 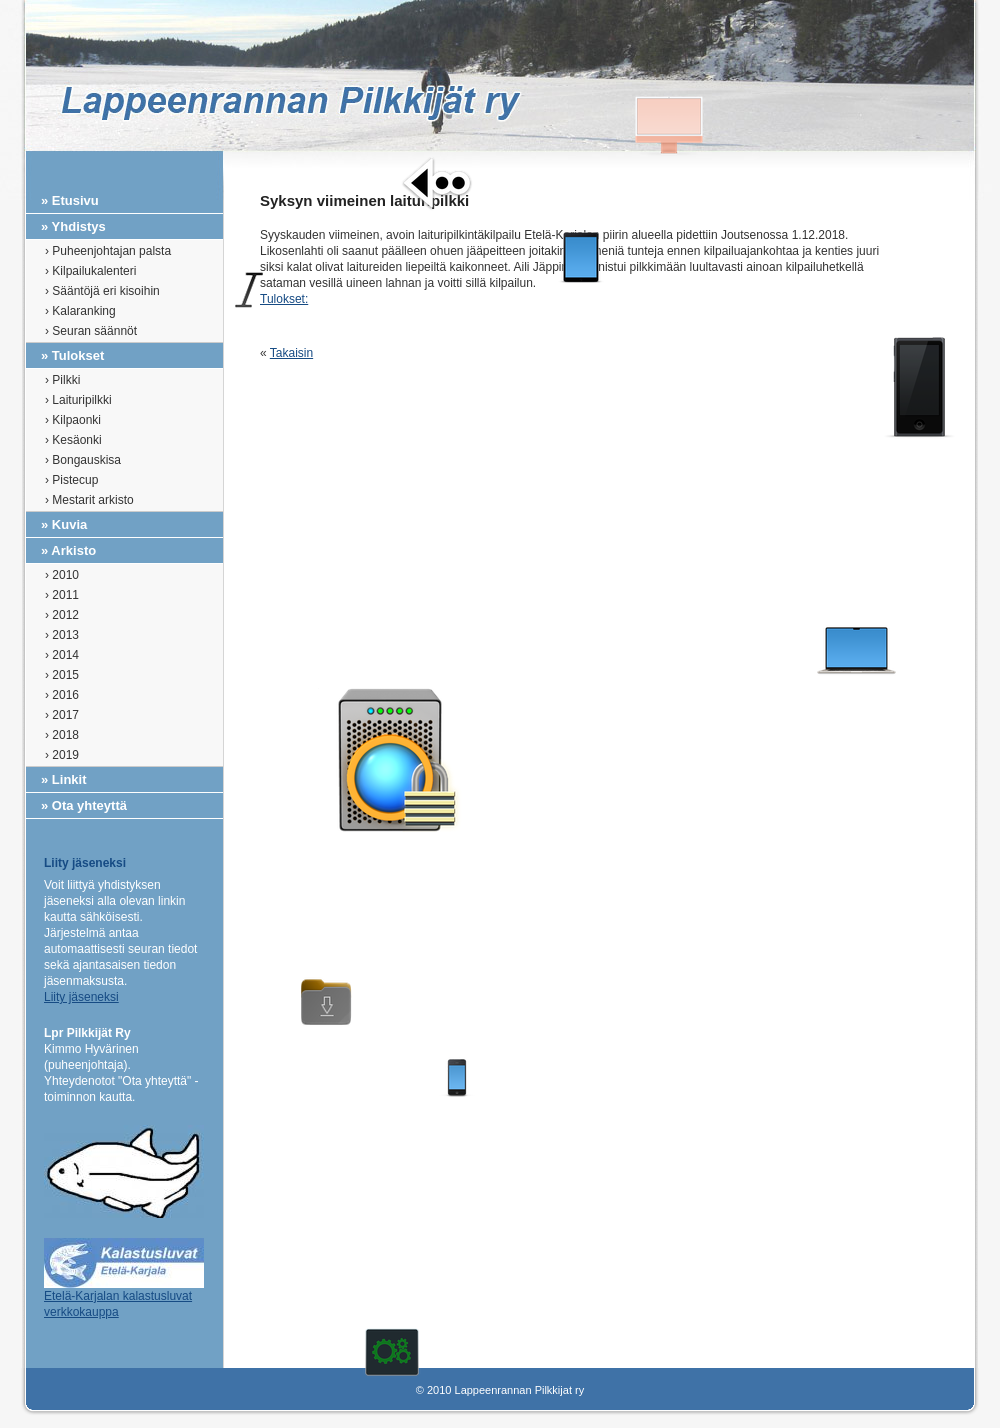 What do you see at coordinates (440, 185) in the screenshot?
I see `go back to previous screen` at bounding box center [440, 185].